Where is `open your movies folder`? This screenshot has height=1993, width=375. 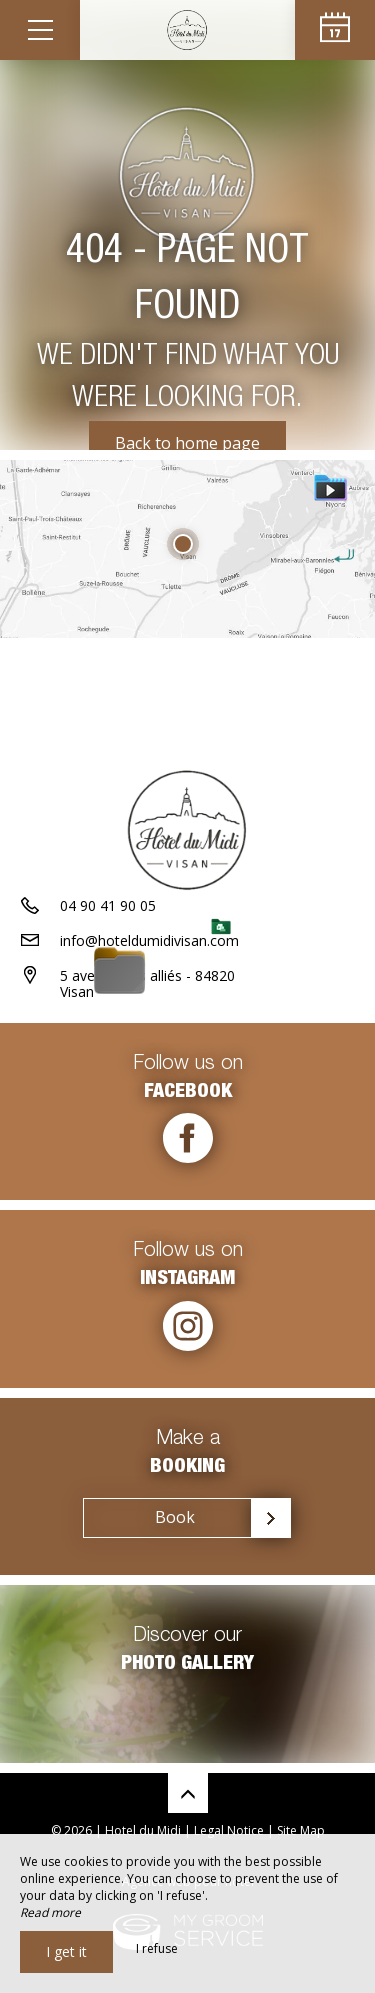
open your movies folder is located at coordinates (330, 488).